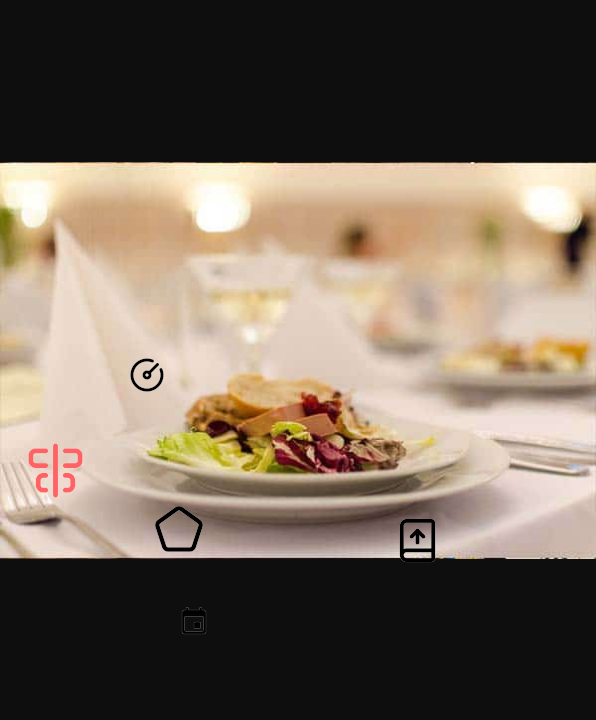 The width and height of the screenshot is (596, 720). I want to click on view performance or speed metrics, so click(147, 375).